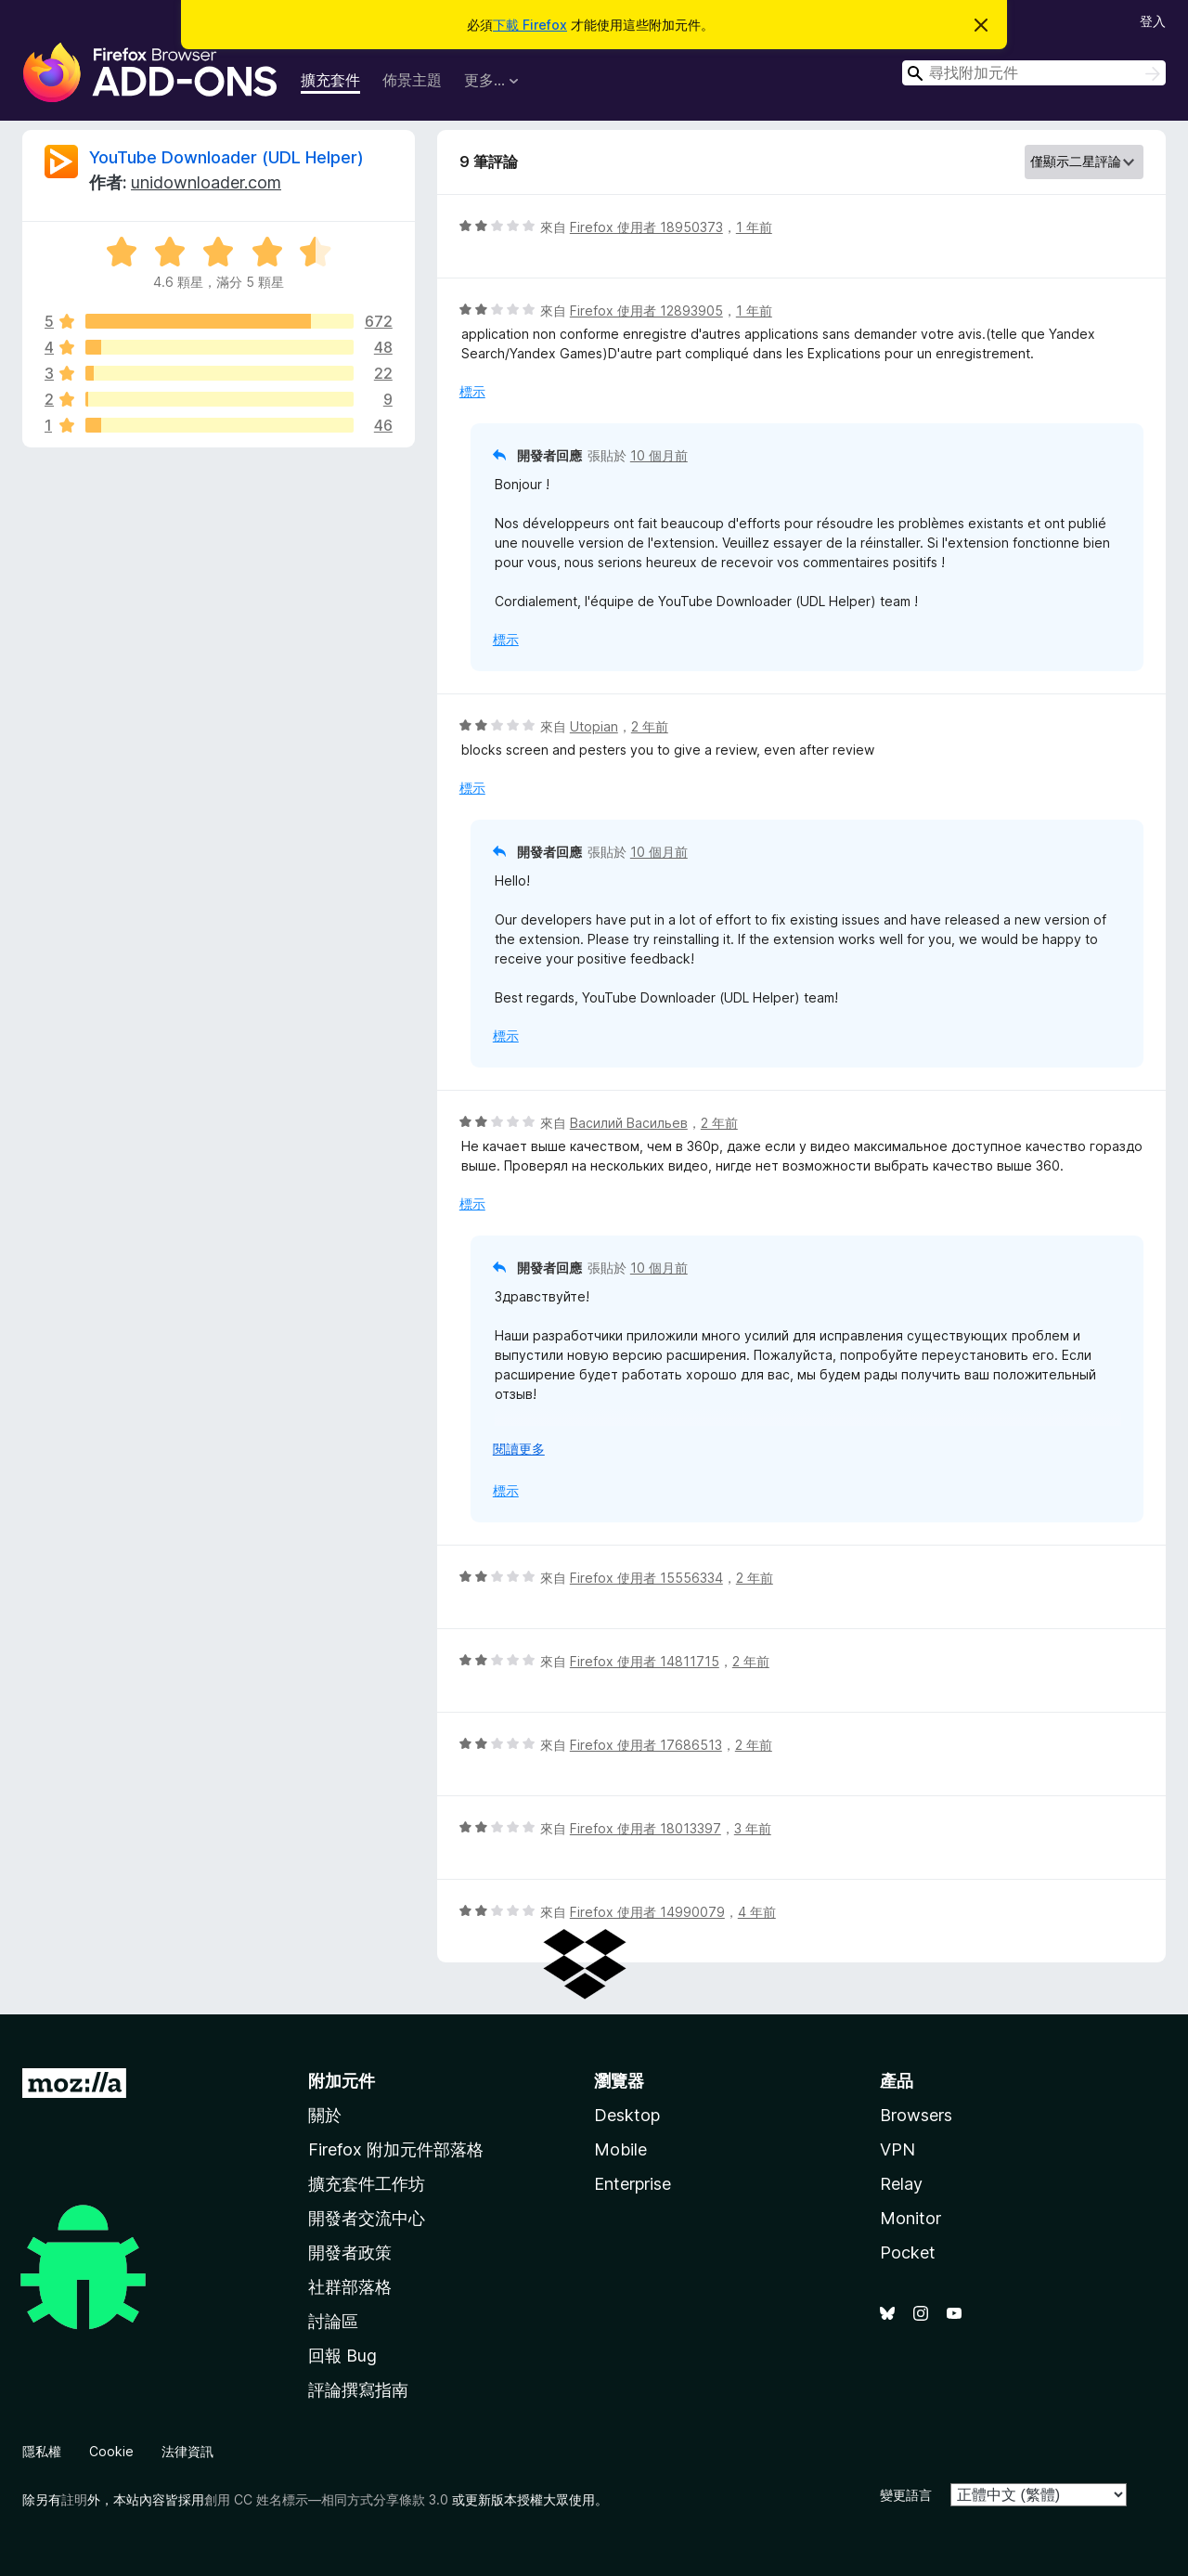 This screenshot has height=2576, width=1188. What do you see at coordinates (585, 1961) in the screenshot?
I see `open Dropbox cloud storage` at bounding box center [585, 1961].